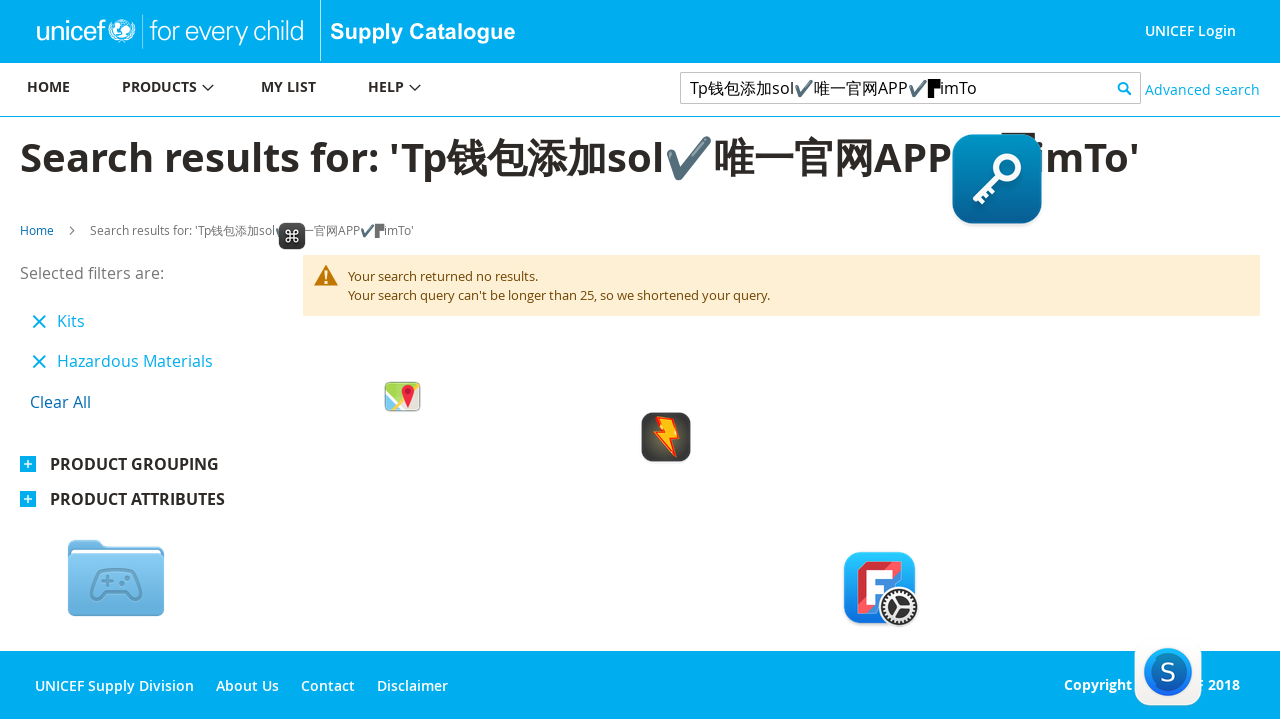 This screenshot has width=1280, height=720. I want to click on launch rvgl racing game, so click(666, 437).